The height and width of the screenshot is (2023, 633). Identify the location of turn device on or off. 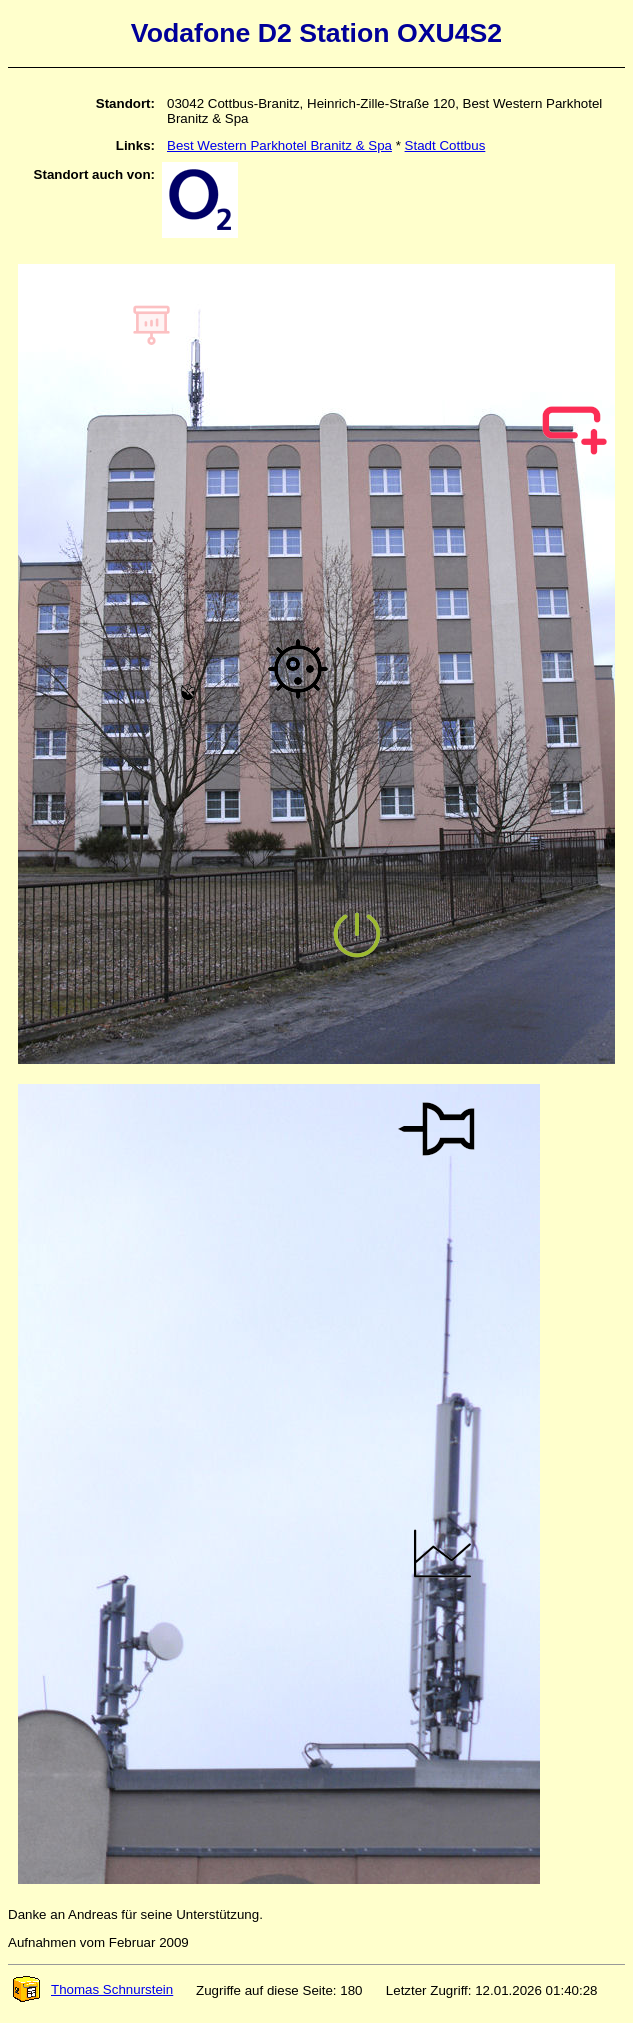
(357, 934).